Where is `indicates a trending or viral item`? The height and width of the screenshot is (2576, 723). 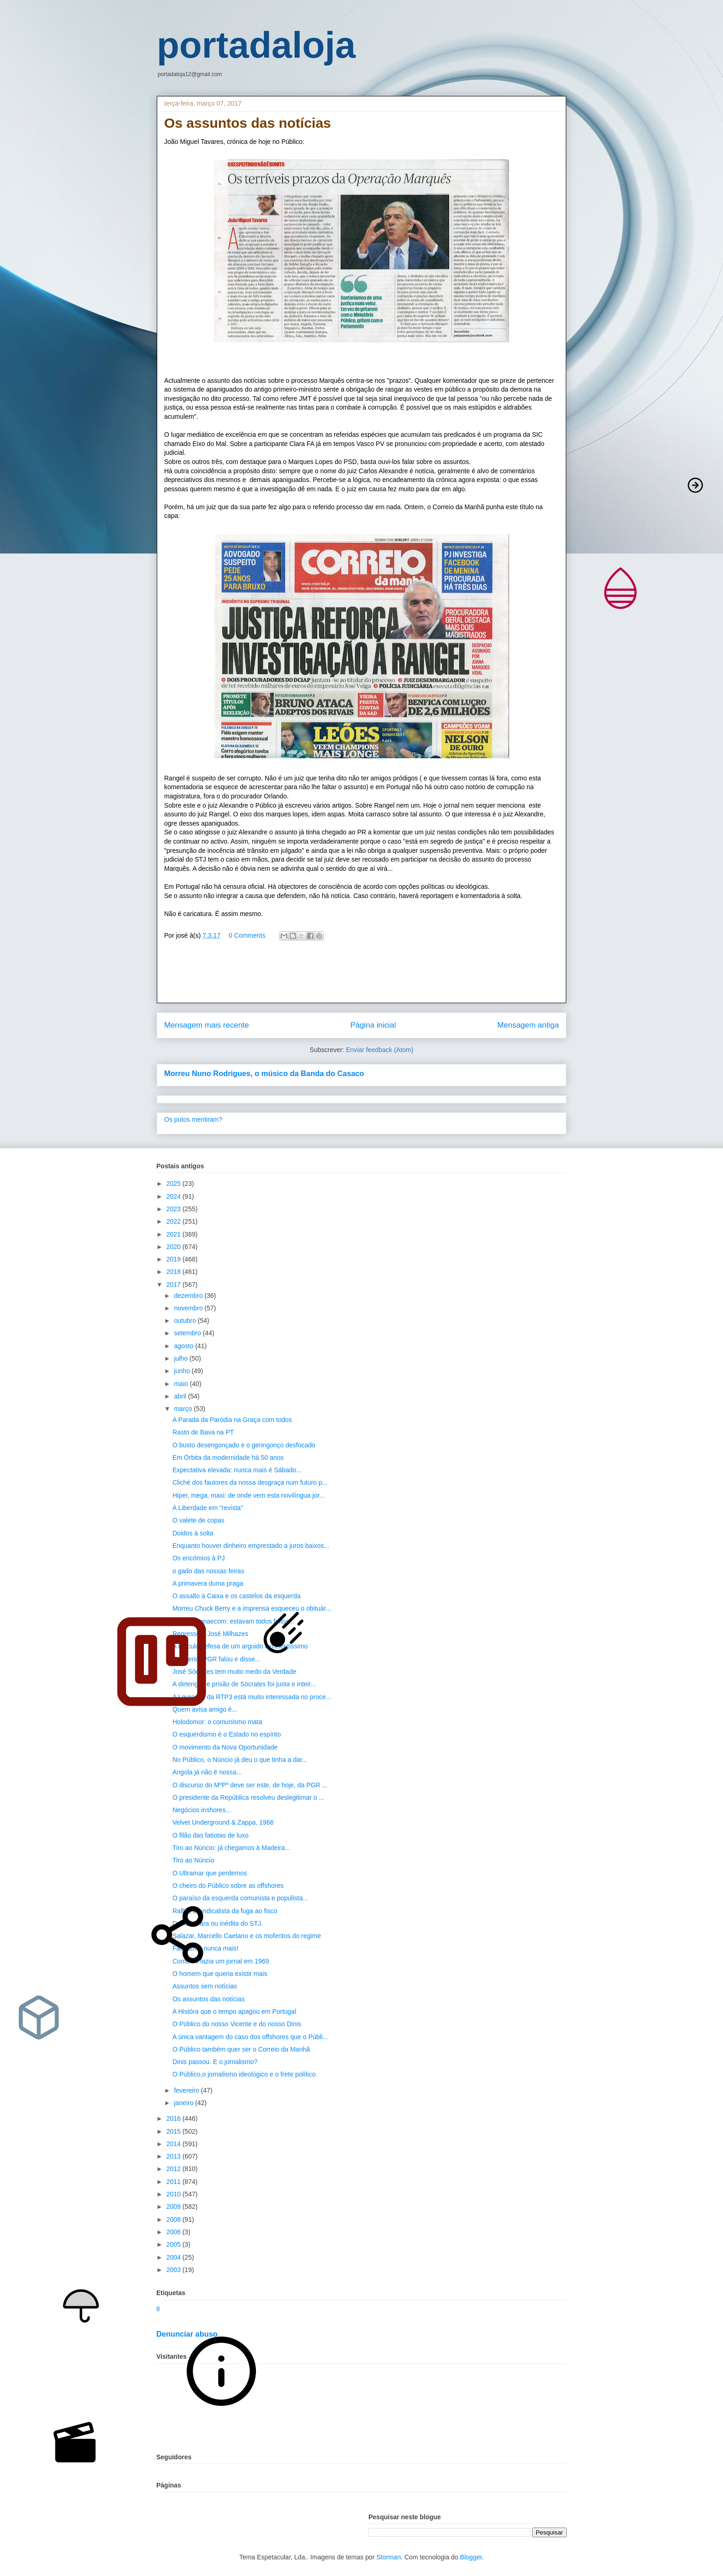 indicates a trending or viral item is located at coordinates (284, 1633).